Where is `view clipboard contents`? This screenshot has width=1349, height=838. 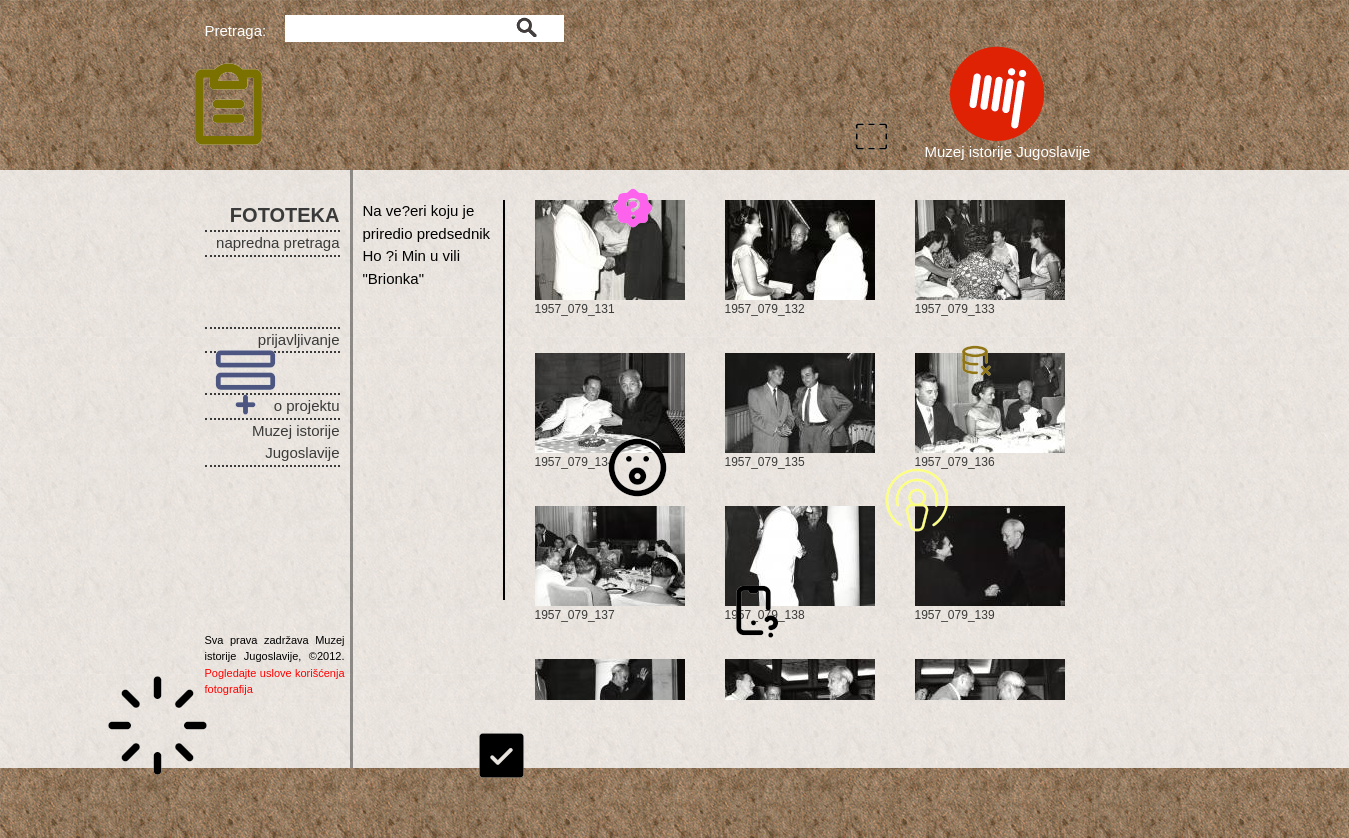 view clipboard contents is located at coordinates (228, 105).